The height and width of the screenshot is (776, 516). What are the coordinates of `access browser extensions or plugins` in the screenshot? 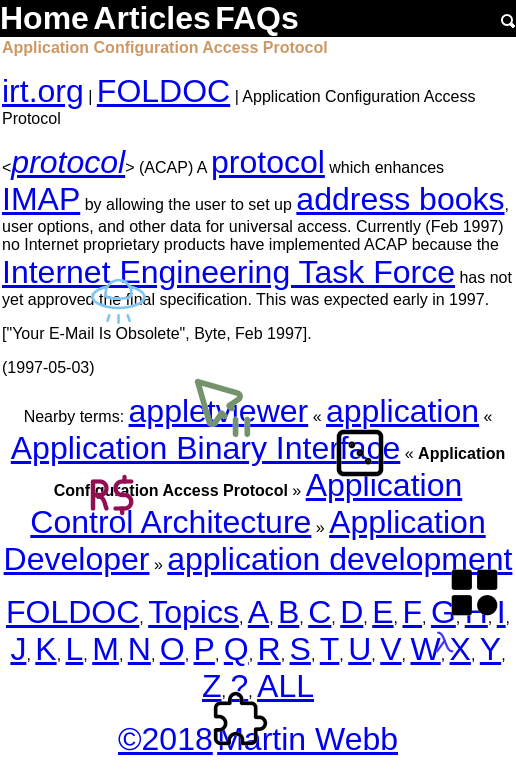 It's located at (240, 718).